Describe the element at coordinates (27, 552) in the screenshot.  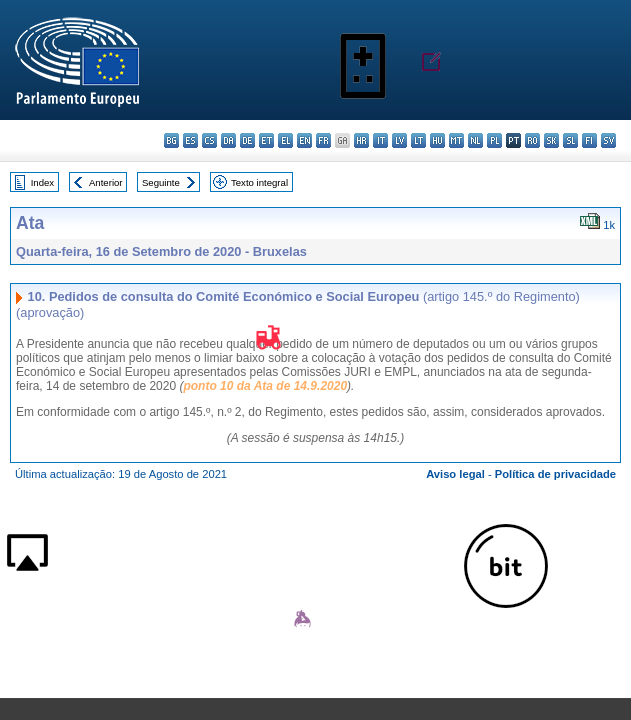
I see `stream content to an airplay-enabled device` at that location.